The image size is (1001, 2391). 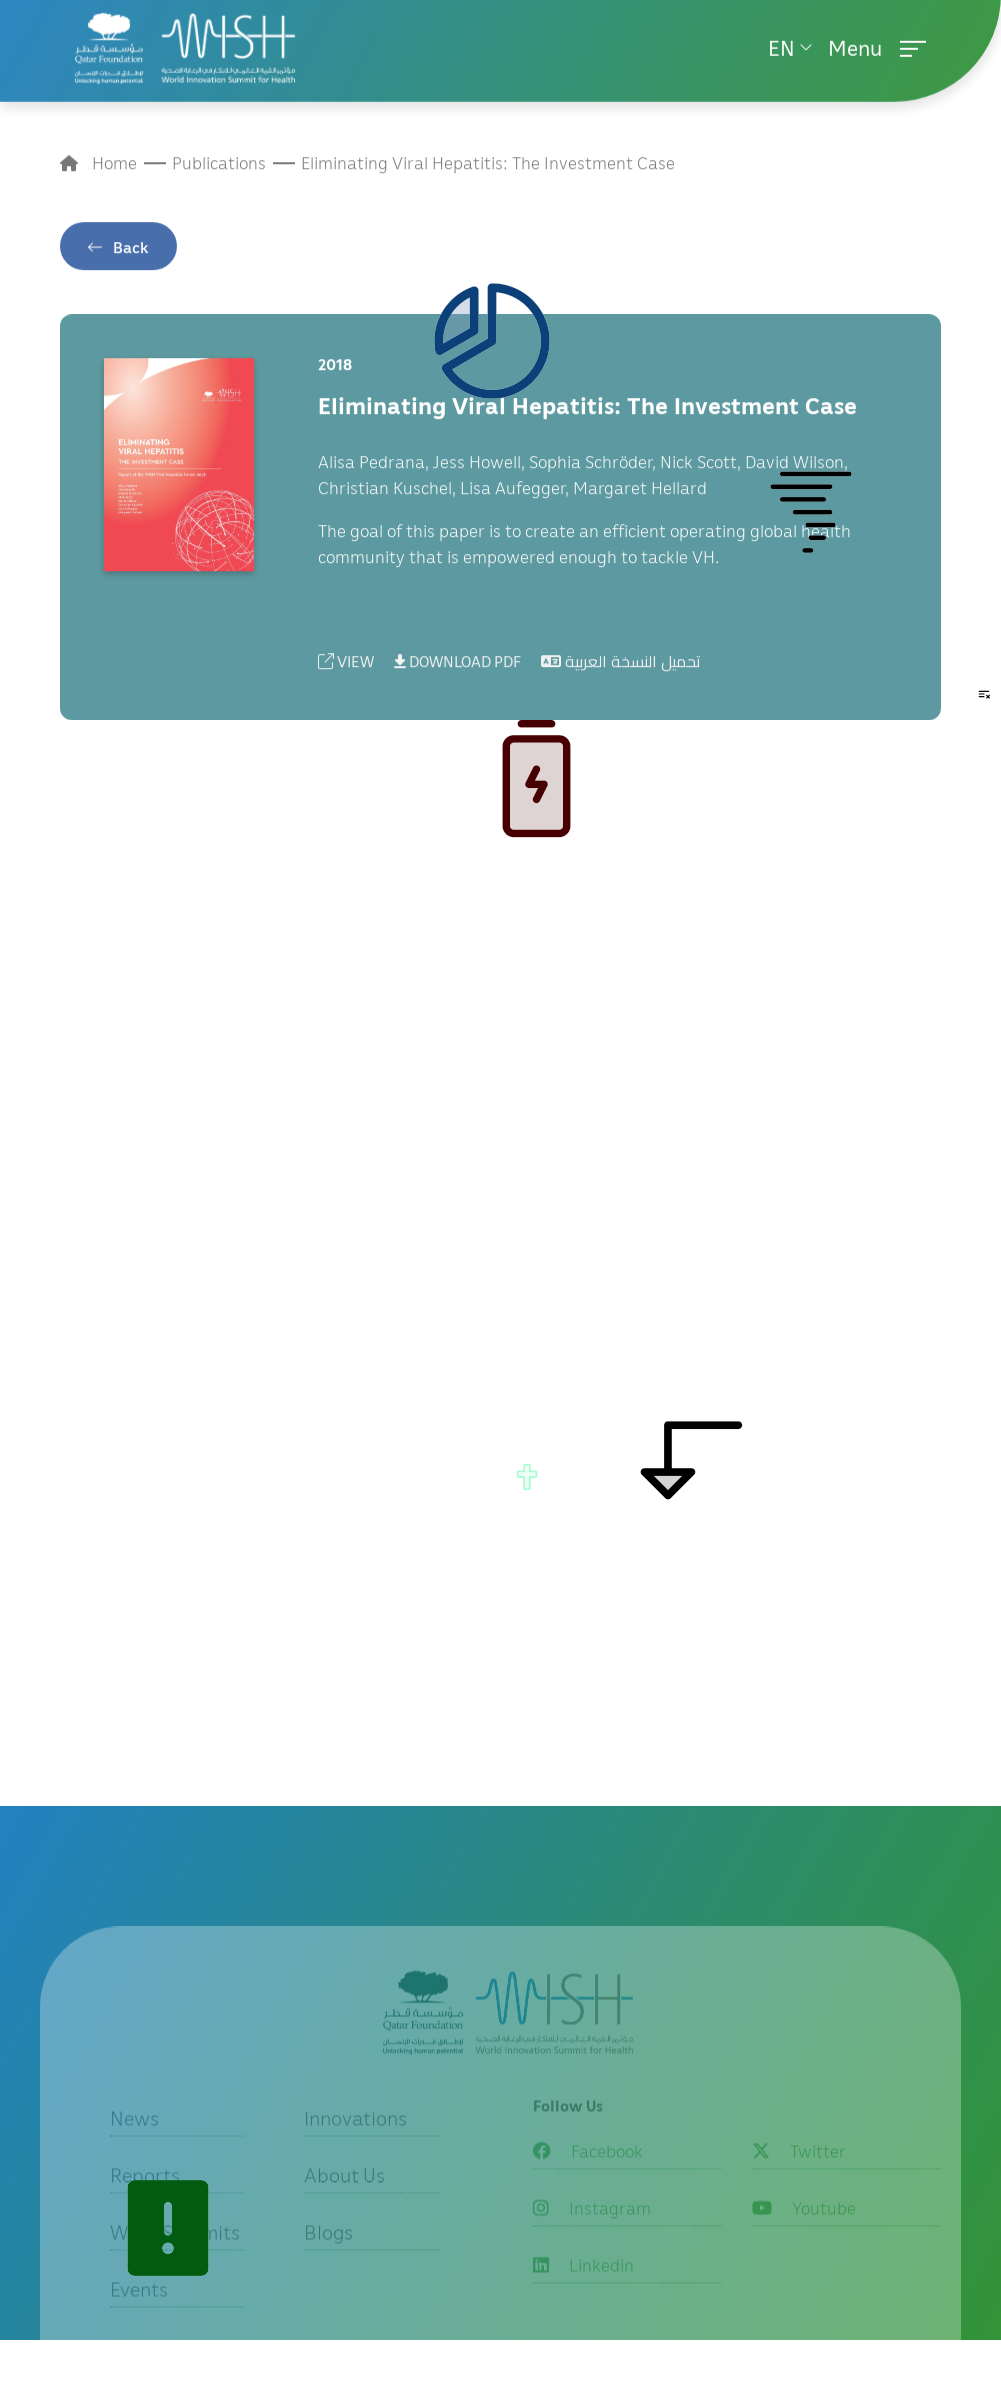 What do you see at coordinates (527, 1477) in the screenshot?
I see `indicates a religious or faith-based feature` at bounding box center [527, 1477].